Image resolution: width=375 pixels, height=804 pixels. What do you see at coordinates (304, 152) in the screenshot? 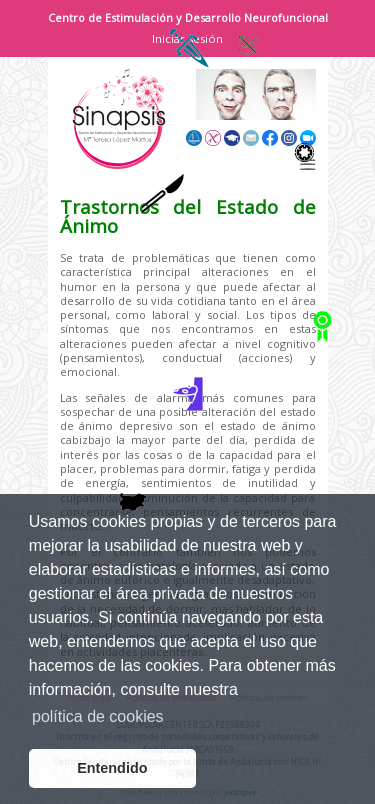
I see `access security settings` at bounding box center [304, 152].